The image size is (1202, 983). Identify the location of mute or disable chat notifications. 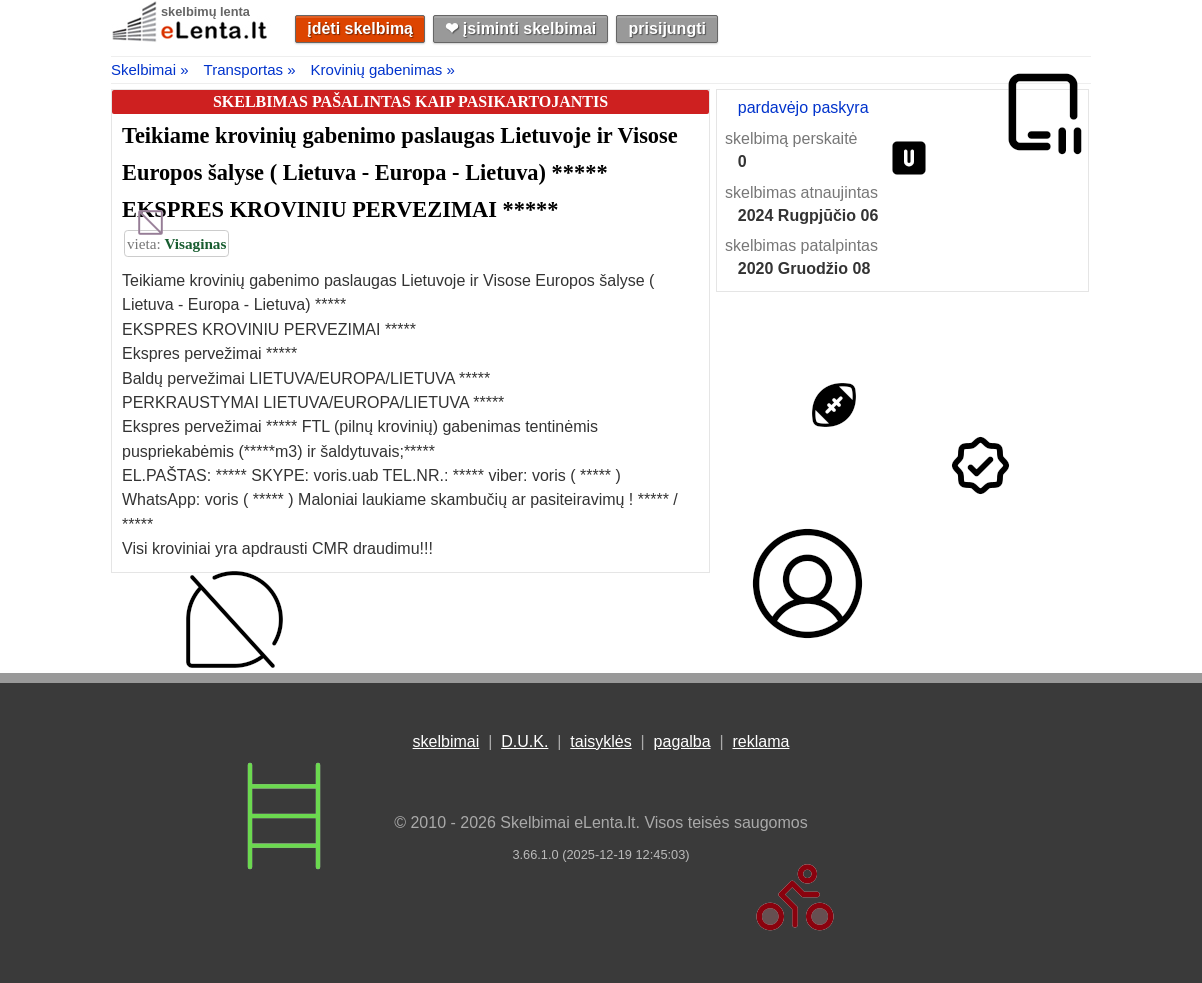
(232, 621).